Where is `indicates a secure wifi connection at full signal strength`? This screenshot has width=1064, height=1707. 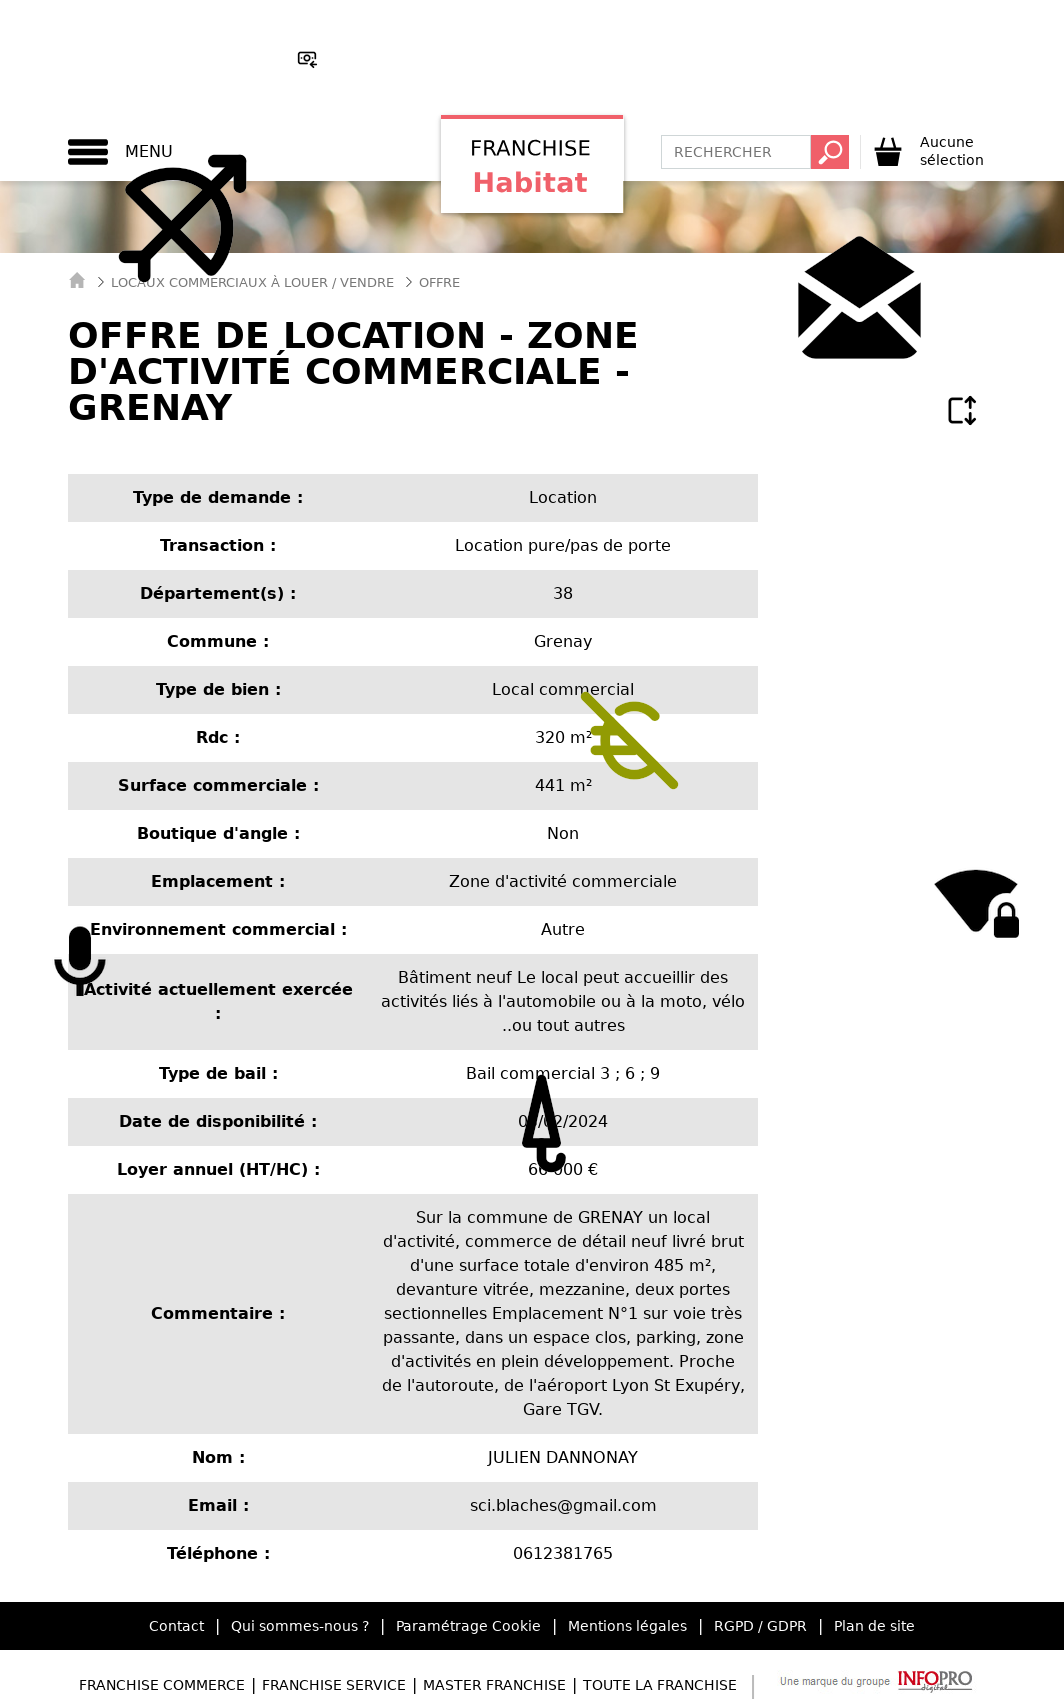
indicates a secure wifi connection at full signal strength is located at coordinates (976, 902).